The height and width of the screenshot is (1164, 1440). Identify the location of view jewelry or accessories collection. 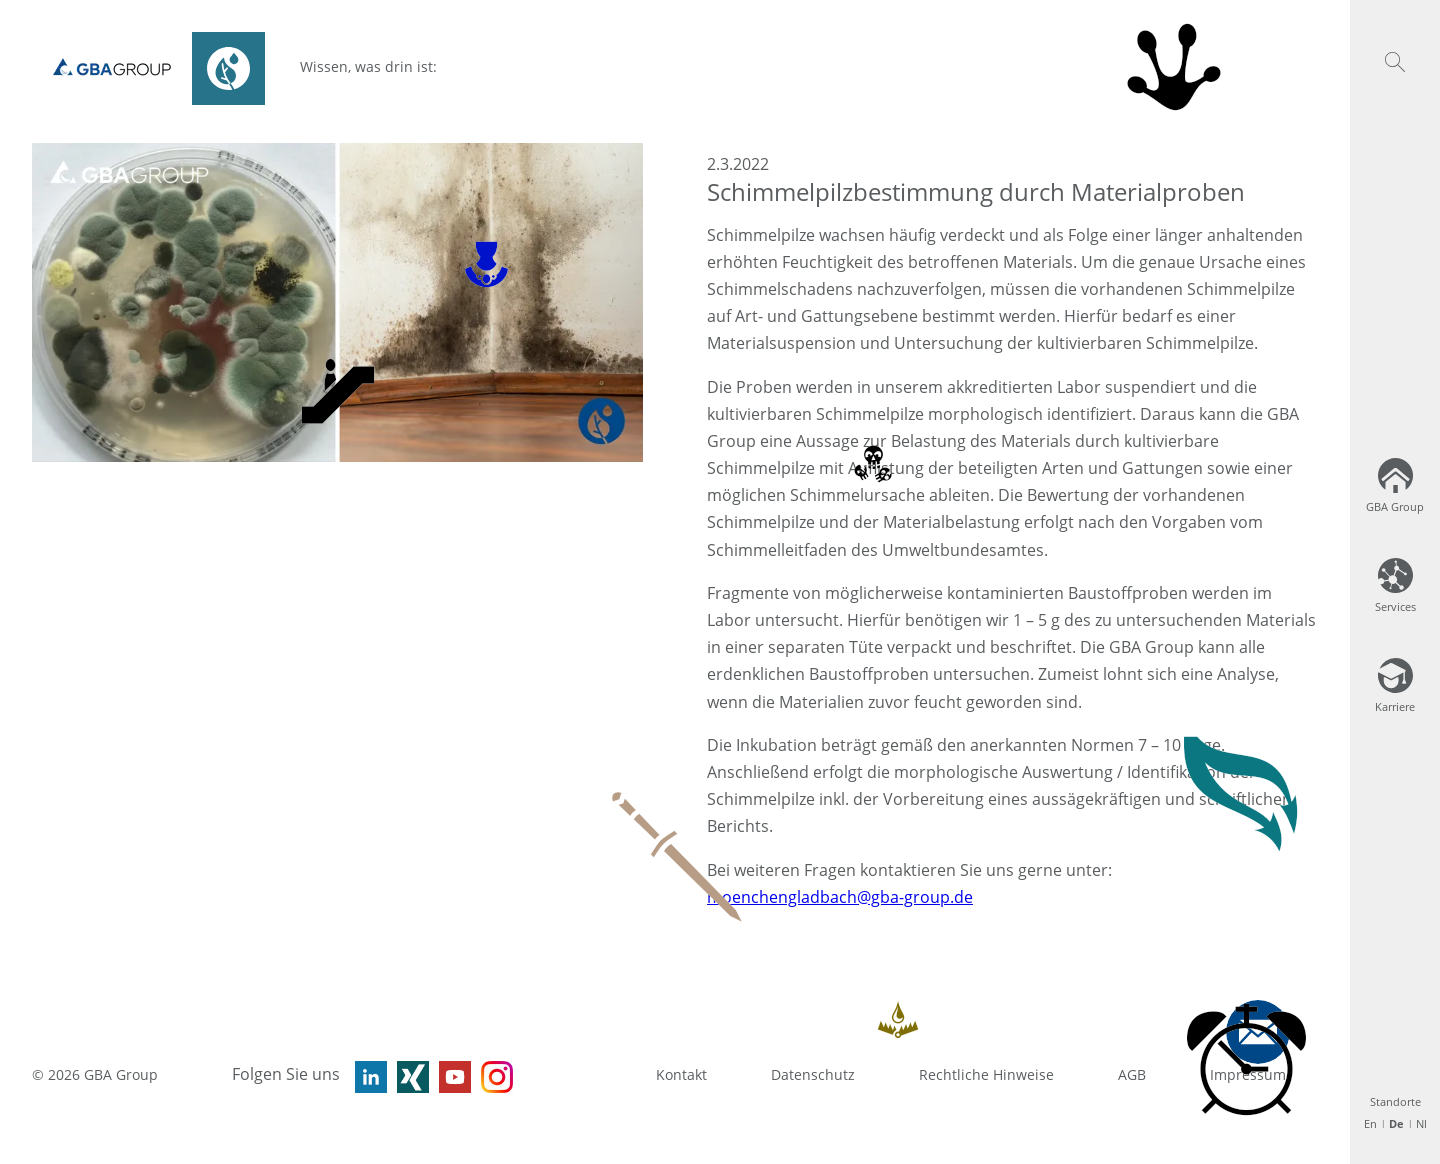
(486, 264).